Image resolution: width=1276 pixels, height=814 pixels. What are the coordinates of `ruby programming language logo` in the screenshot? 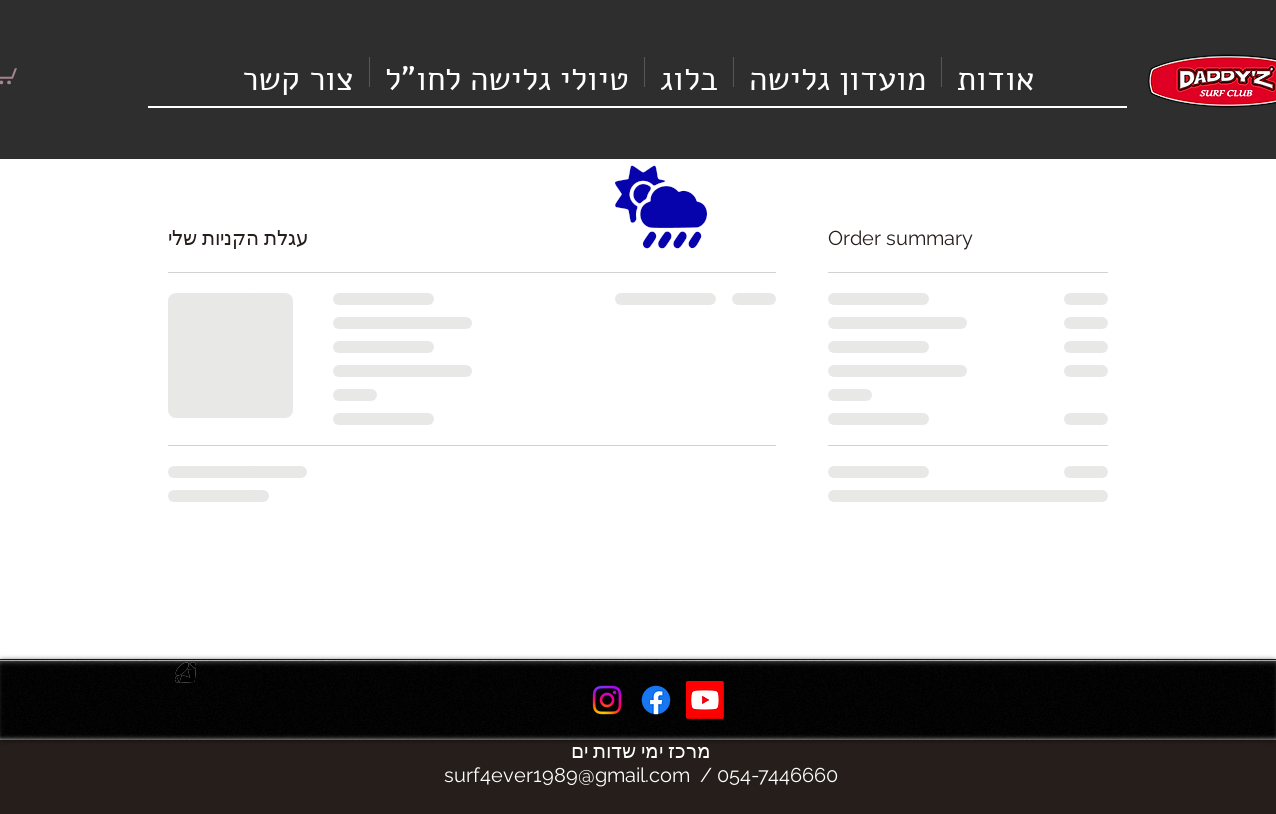 It's located at (185, 672).